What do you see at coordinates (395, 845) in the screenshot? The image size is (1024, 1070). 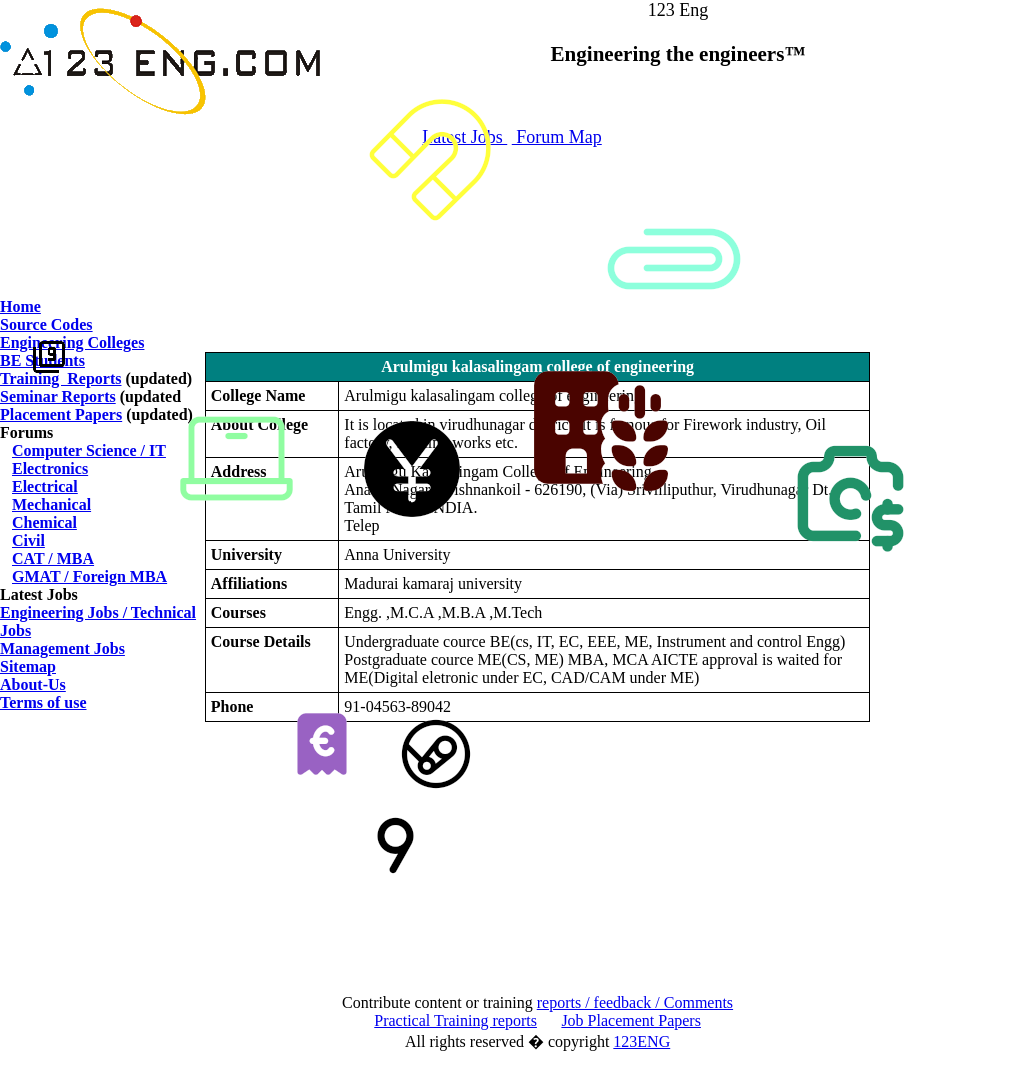 I see `indicates the number nine in a list or sequence` at bounding box center [395, 845].